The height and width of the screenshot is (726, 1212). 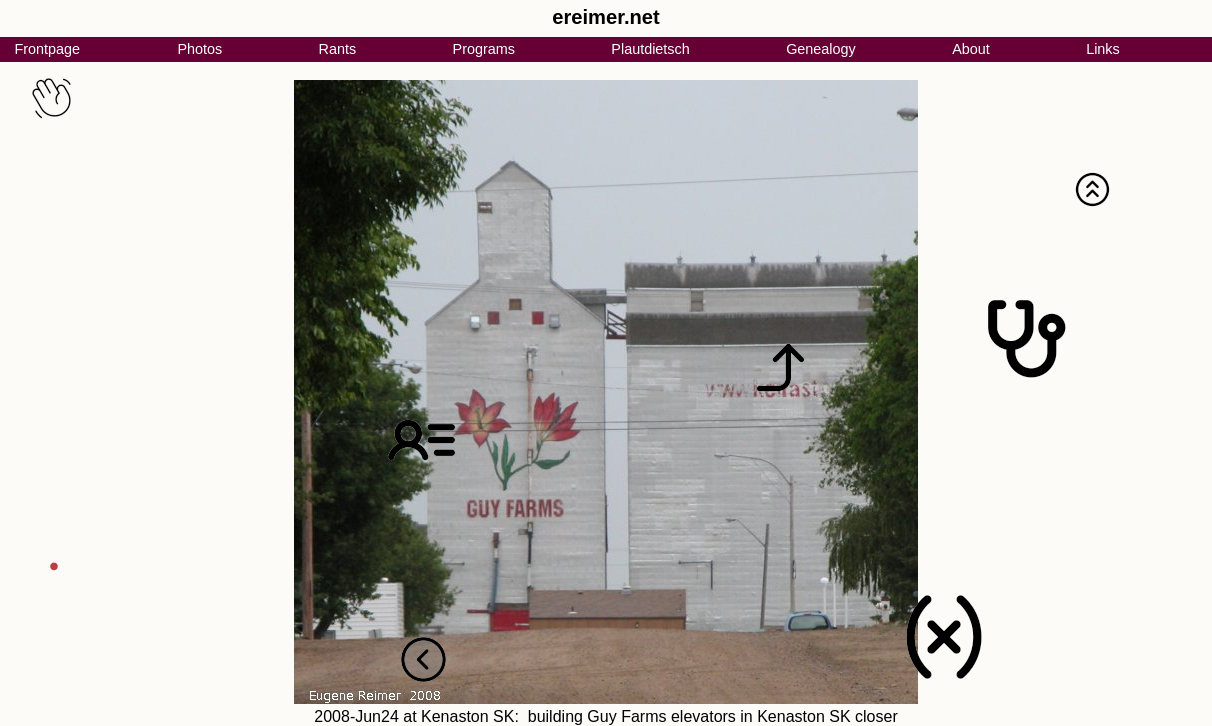 What do you see at coordinates (54, 548) in the screenshot?
I see `indicates no wifi signal available` at bounding box center [54, 548].